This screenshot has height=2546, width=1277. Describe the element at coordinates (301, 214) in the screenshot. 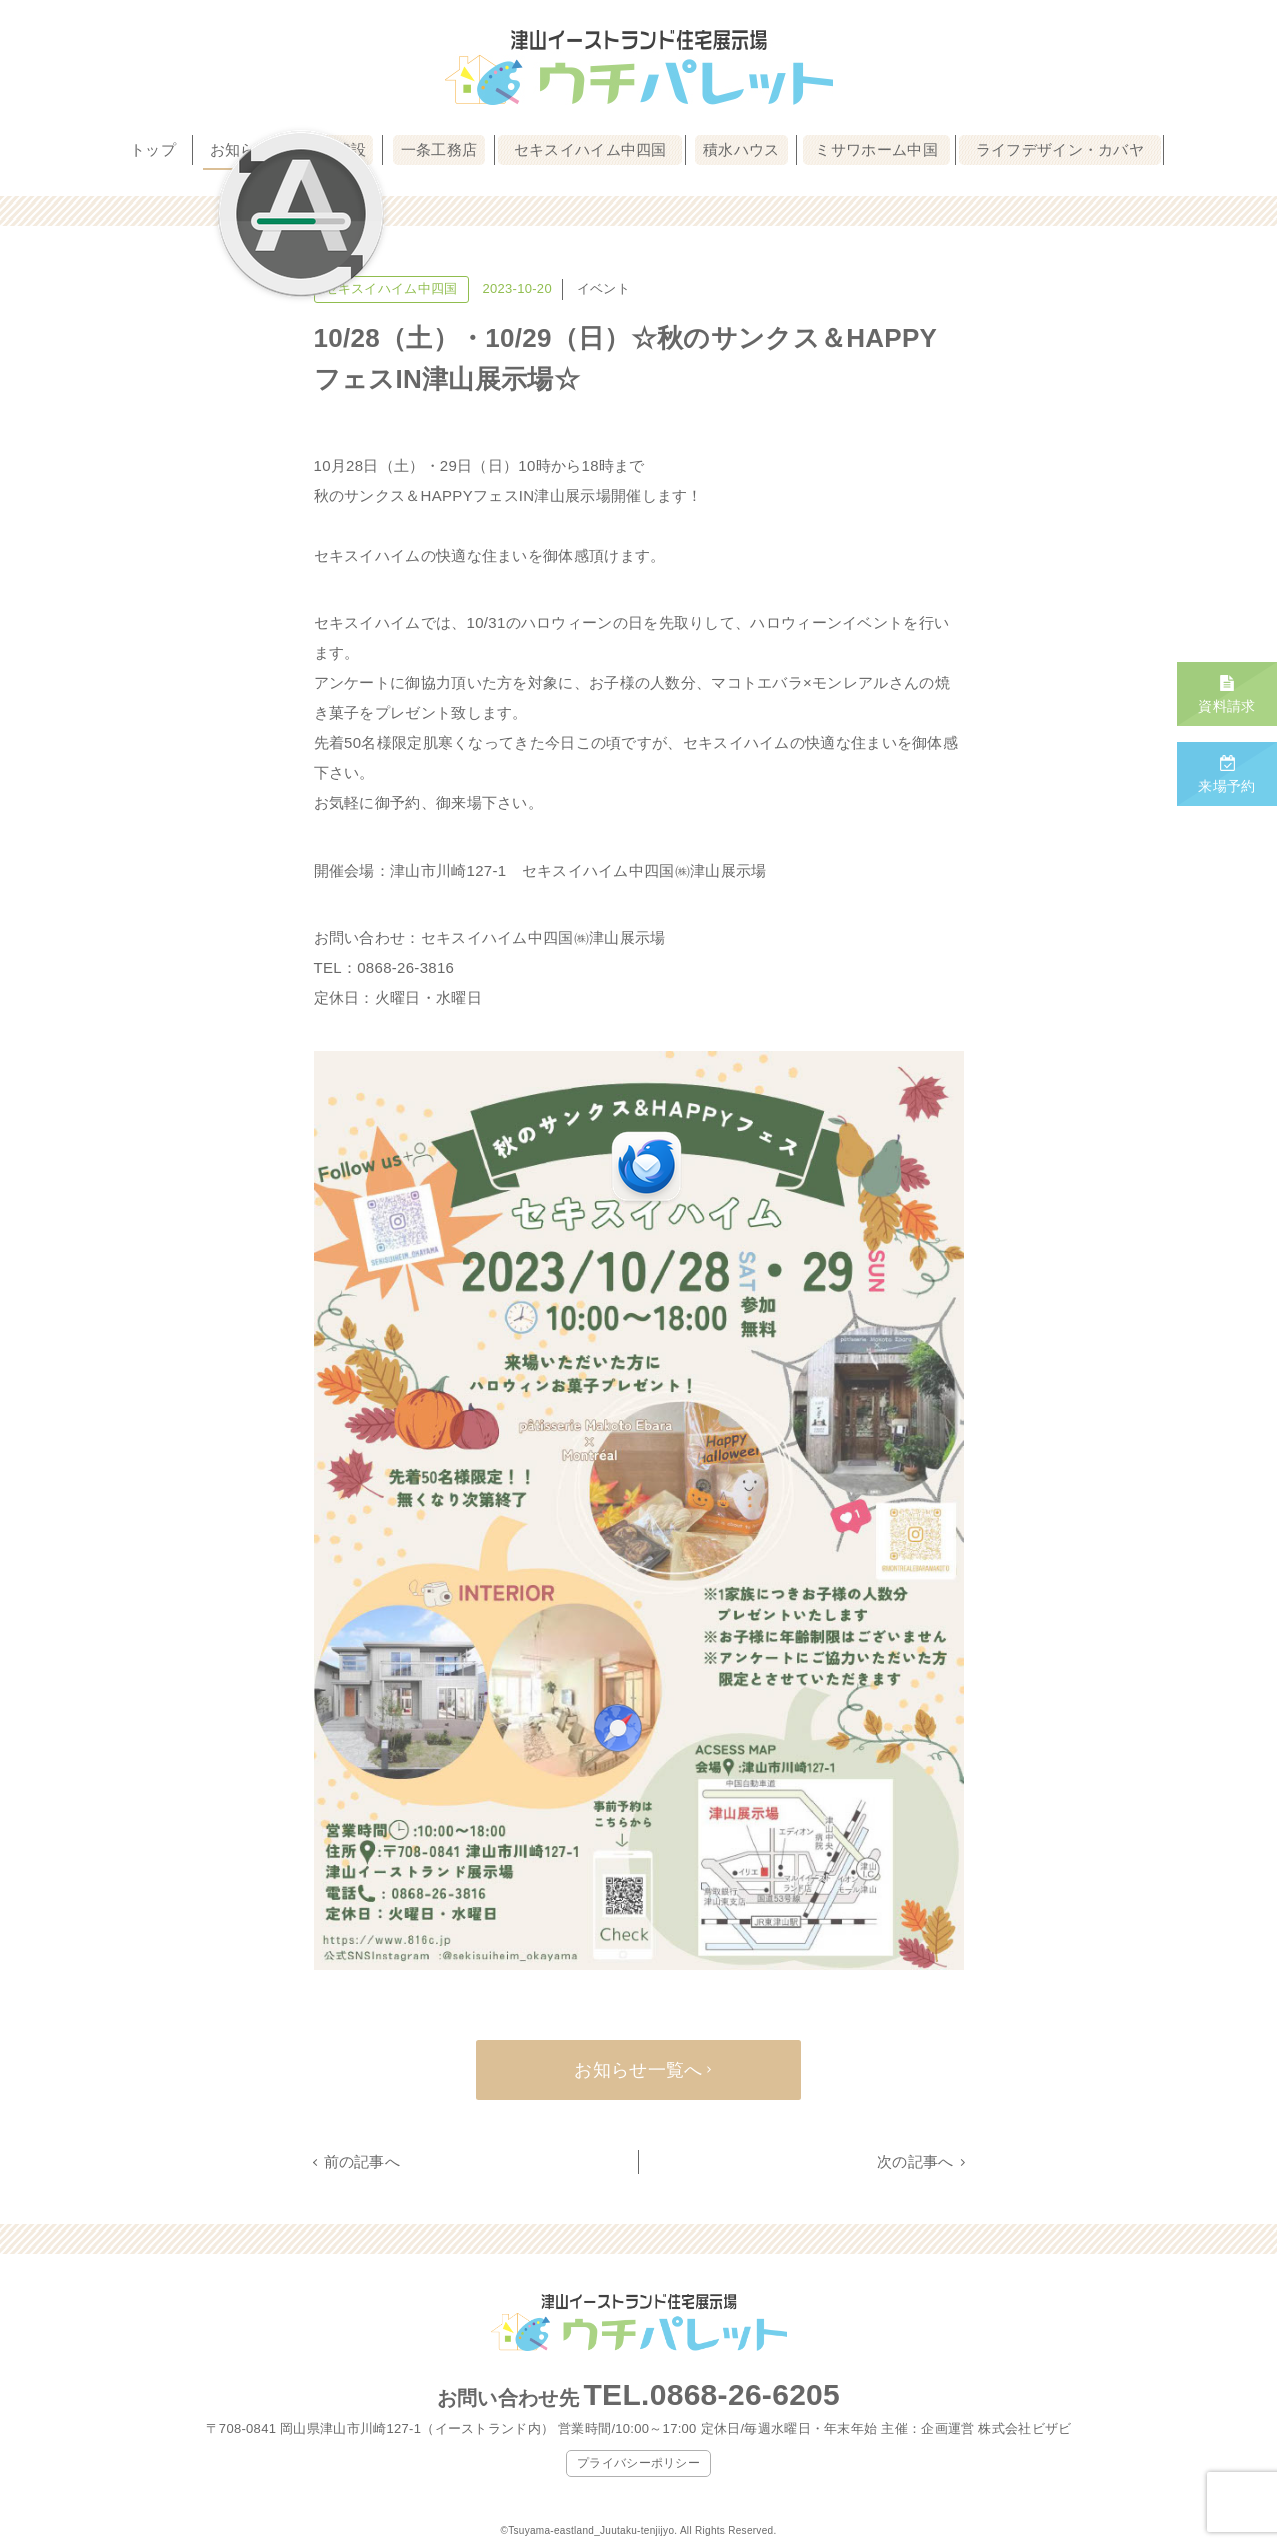

I see `open the software updater application` at that location.